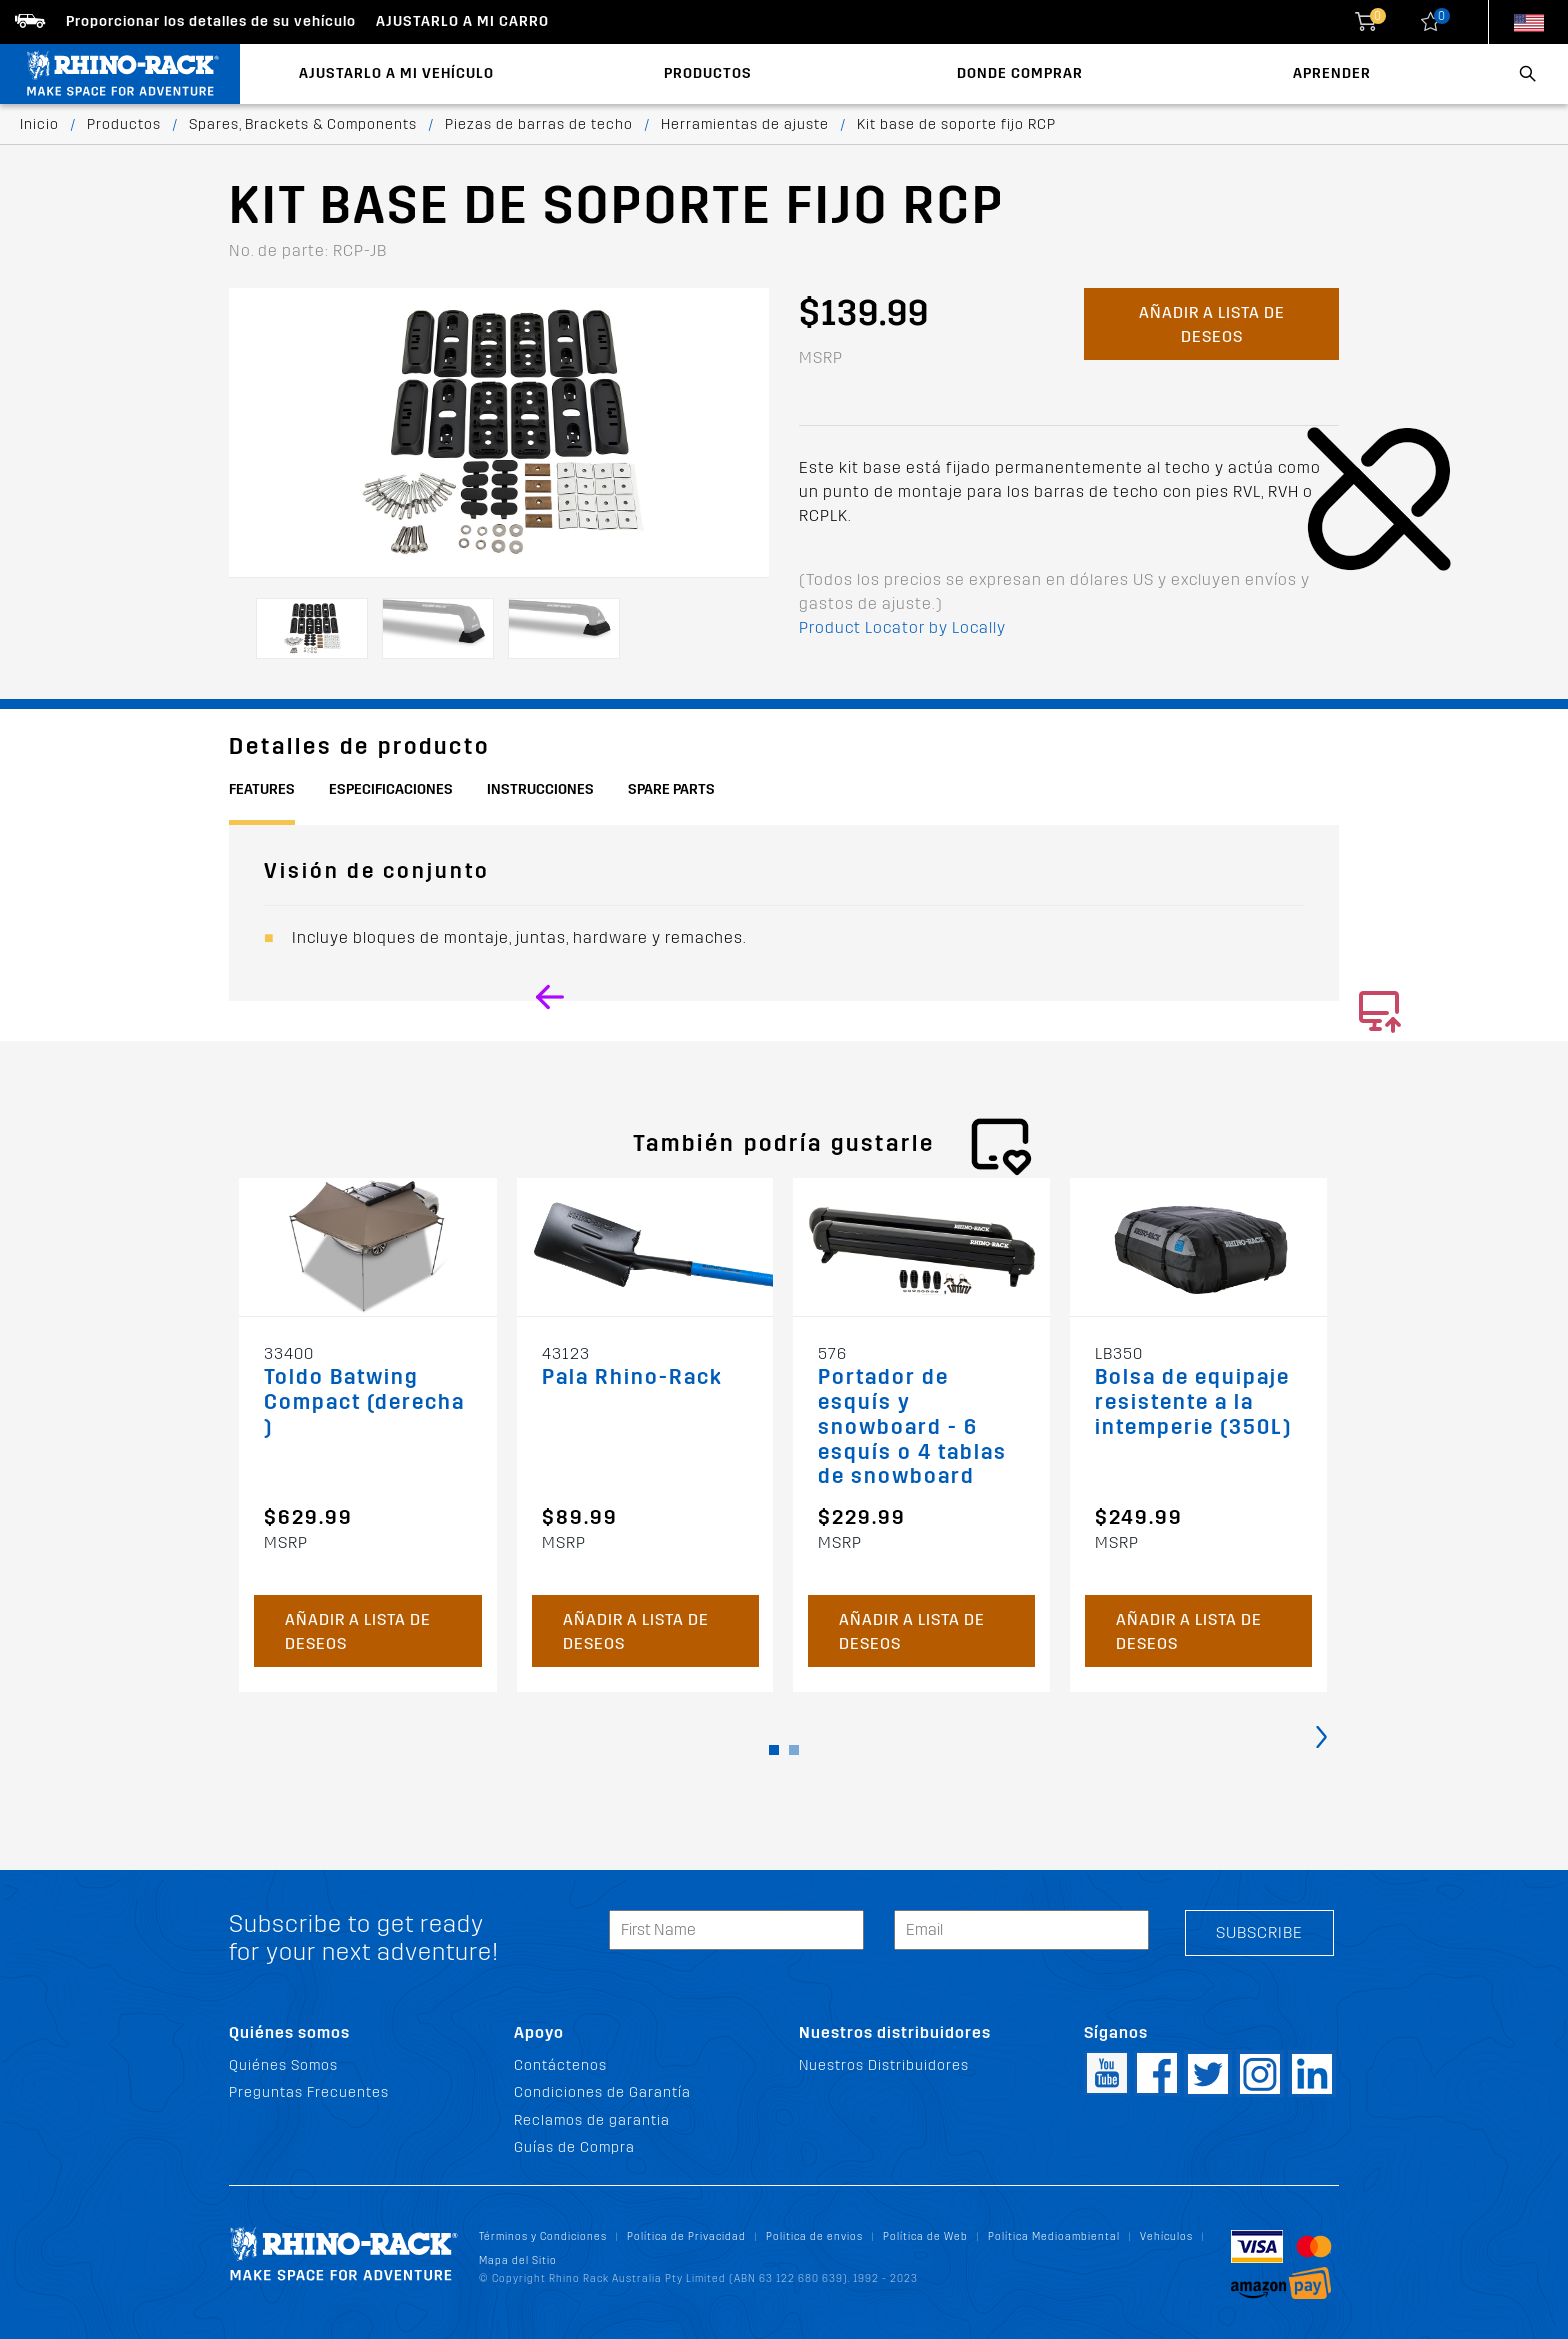 This screenshot has height=2339, width=1568. I want to click on go back to the previous screen, so click(550, 997).